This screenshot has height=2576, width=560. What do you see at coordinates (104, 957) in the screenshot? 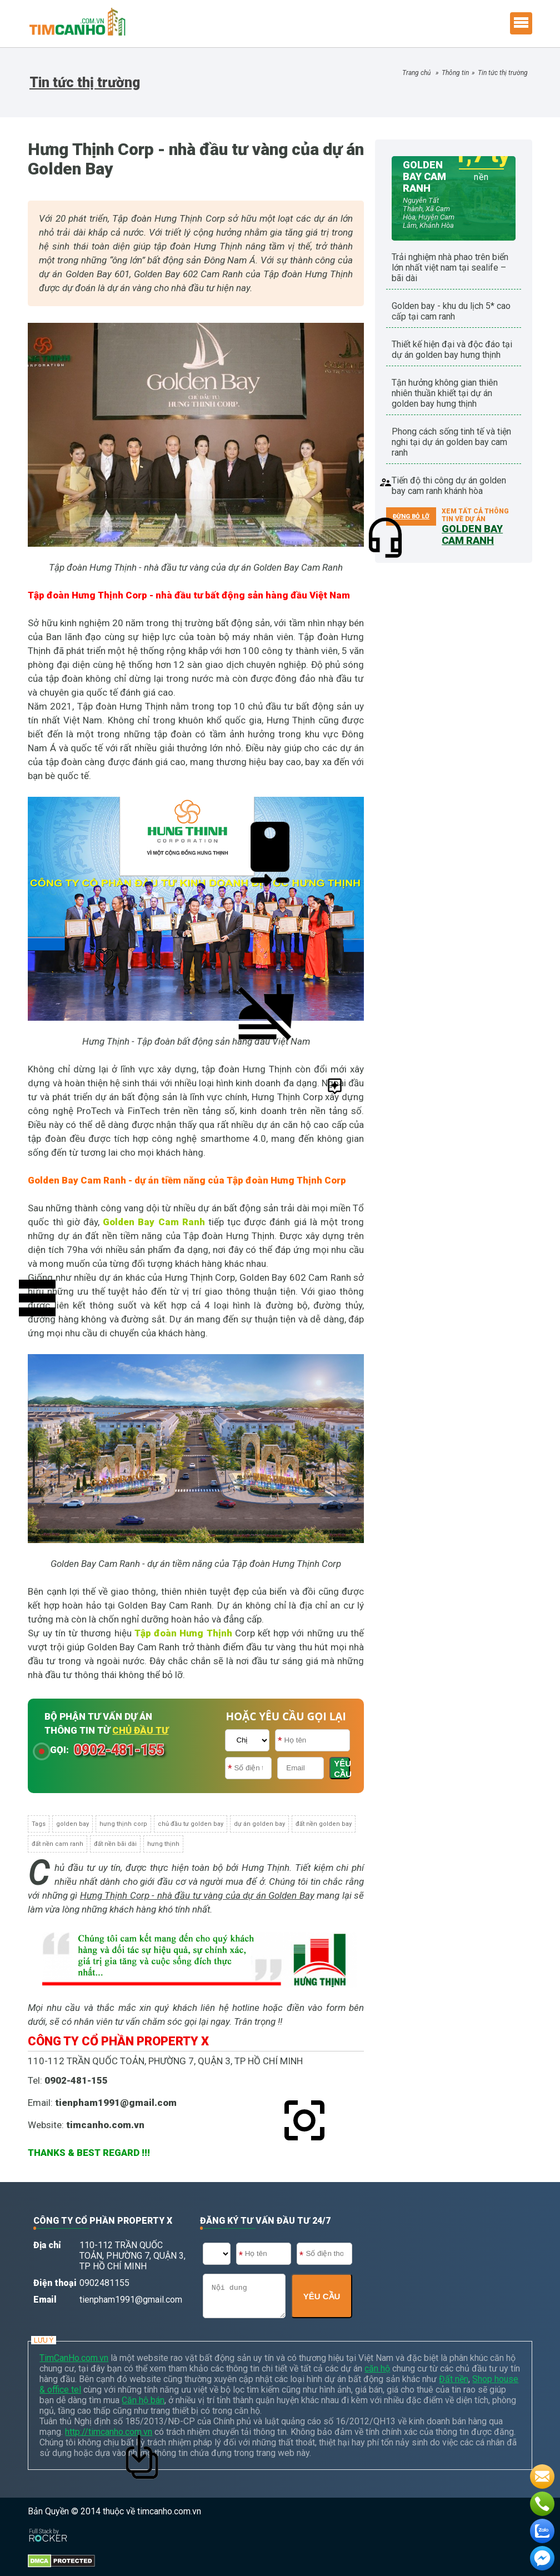
I see `add to favorites` at bounding box center [104, 957].